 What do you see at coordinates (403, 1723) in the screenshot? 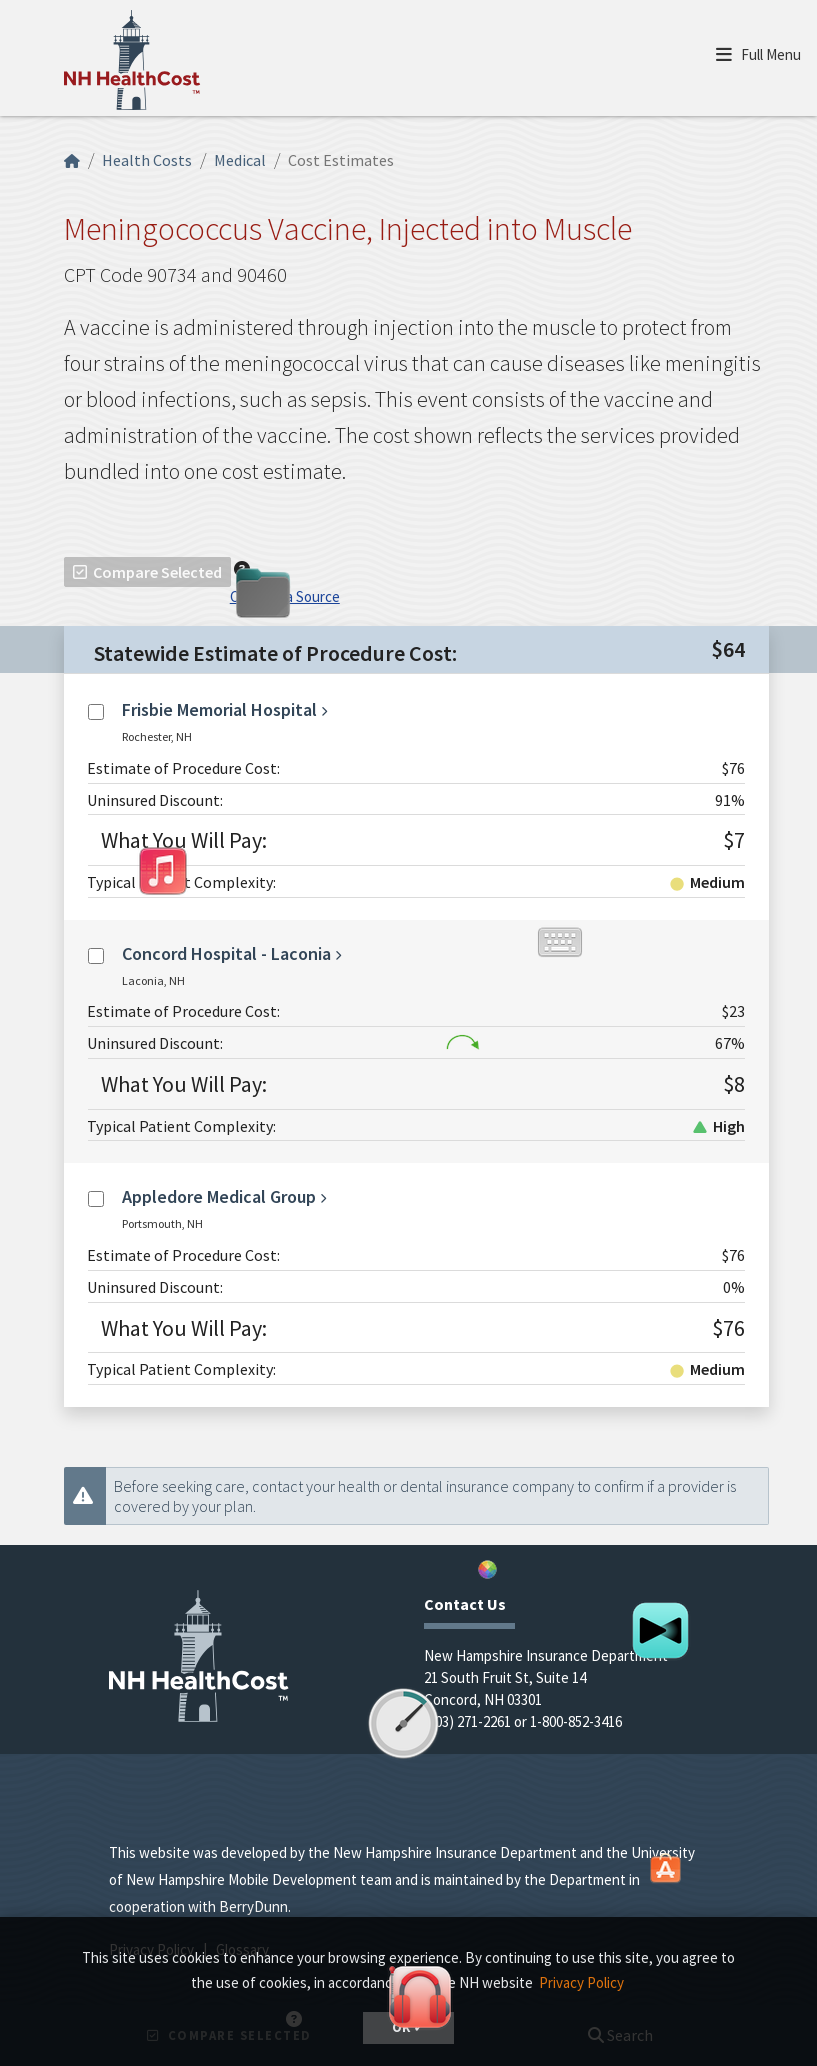
I see `open system profiler to analyze performance` at bounding box center [403, 1723].